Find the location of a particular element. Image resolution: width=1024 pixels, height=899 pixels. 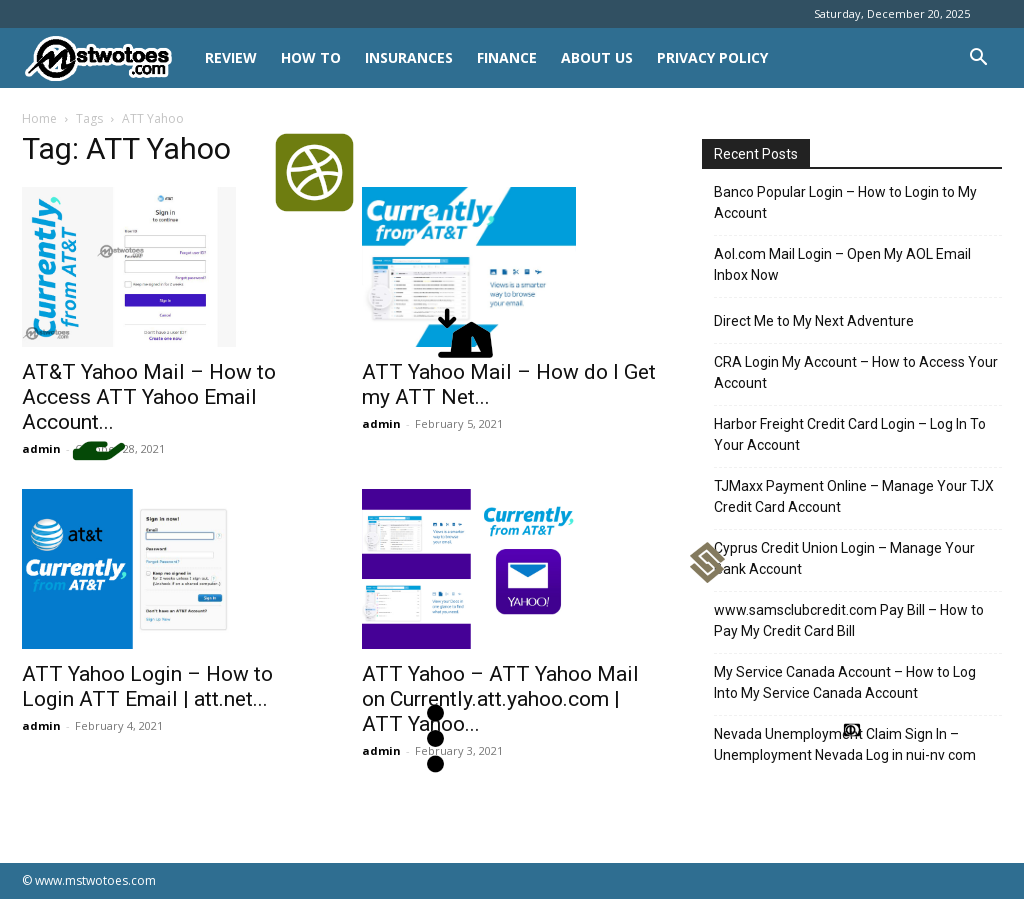

pay with Diners Club credit card is located at coordinates (852, 730).